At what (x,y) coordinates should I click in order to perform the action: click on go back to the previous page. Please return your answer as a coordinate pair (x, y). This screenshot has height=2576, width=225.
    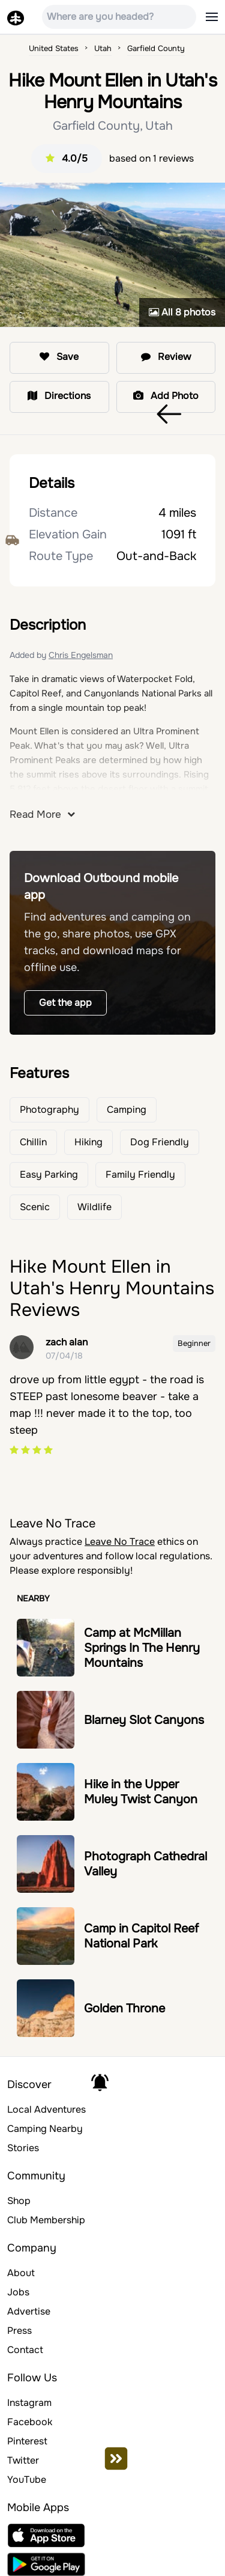
    Looking at the image, I should click on (169, 413).